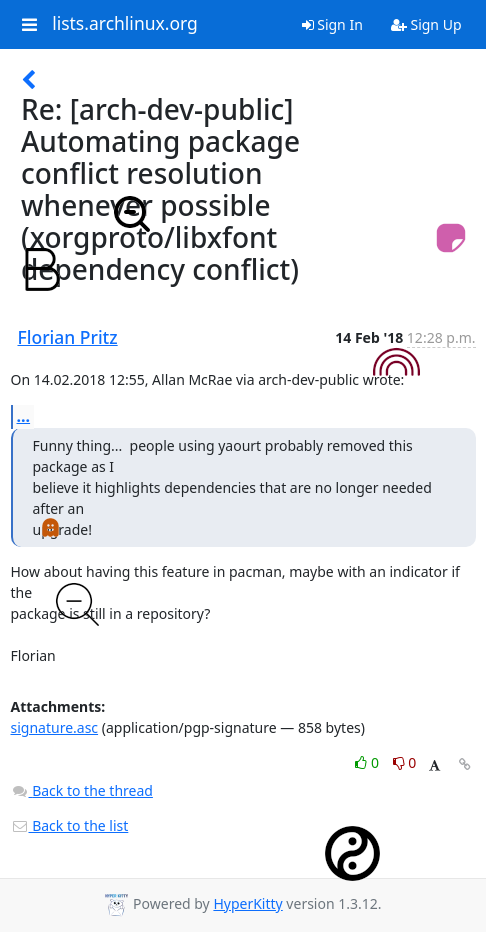  I want to click on add a sticker to your message, so click(451, 238).